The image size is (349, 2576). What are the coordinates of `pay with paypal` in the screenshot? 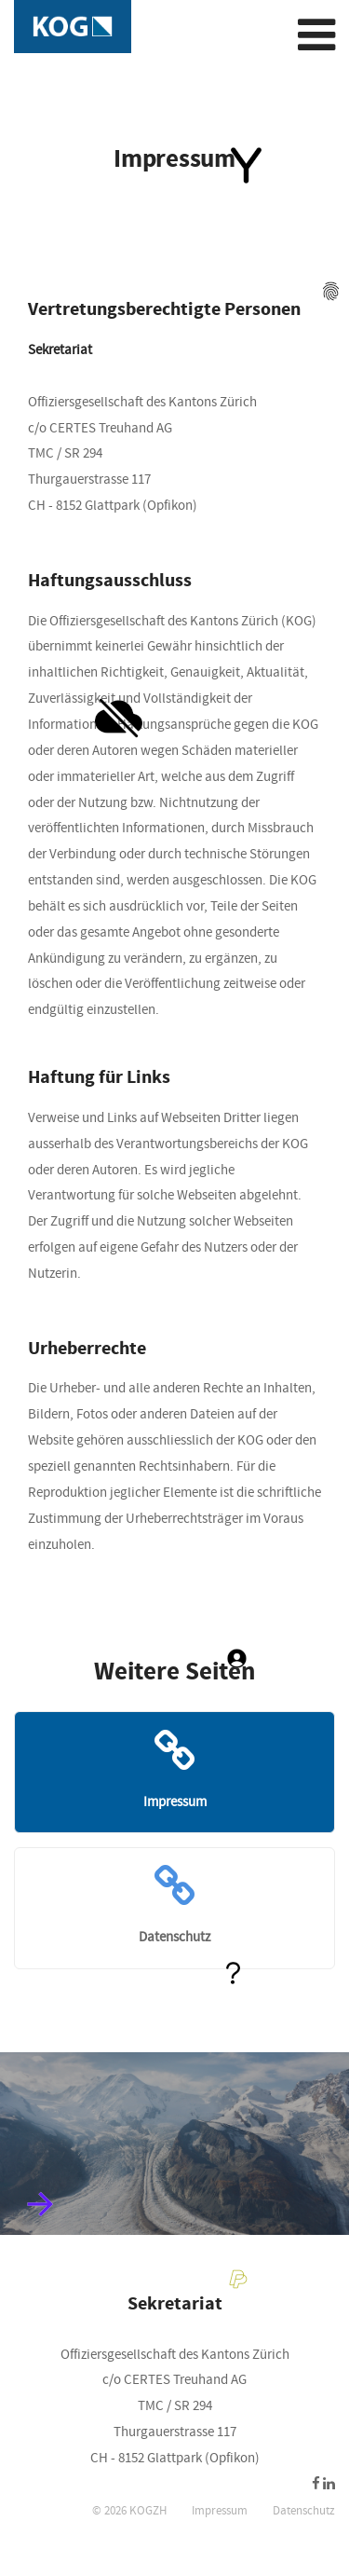 It's located at (237, 2279).